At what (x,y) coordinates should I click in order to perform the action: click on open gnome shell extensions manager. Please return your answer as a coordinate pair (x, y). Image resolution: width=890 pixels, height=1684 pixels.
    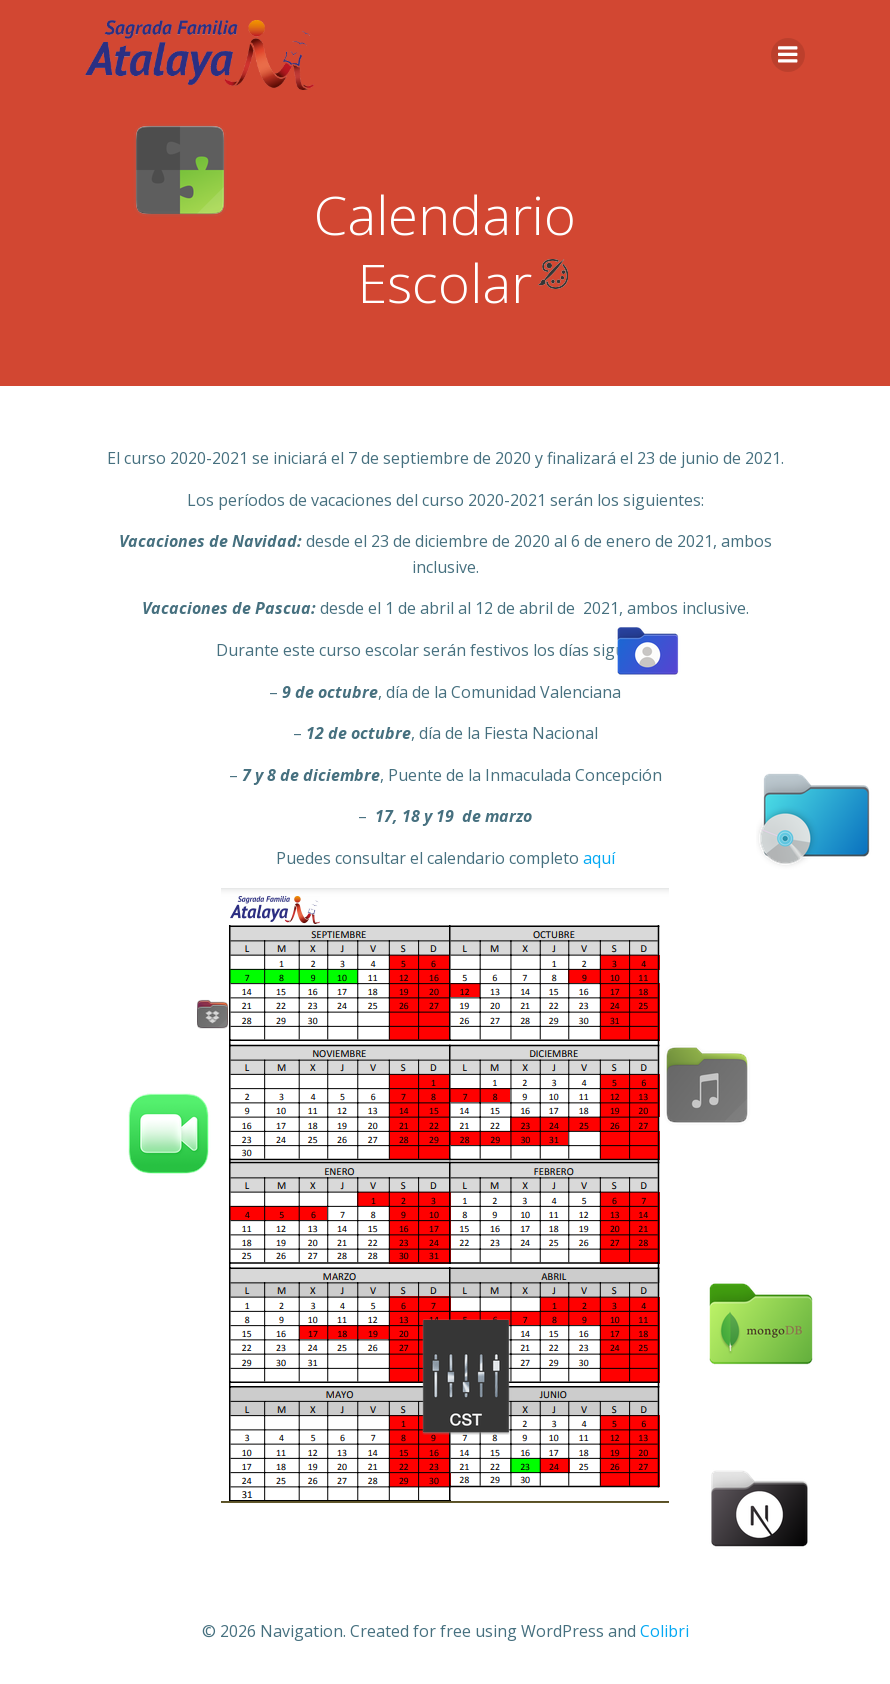
    Looking at the image, I should click on (180, 170).